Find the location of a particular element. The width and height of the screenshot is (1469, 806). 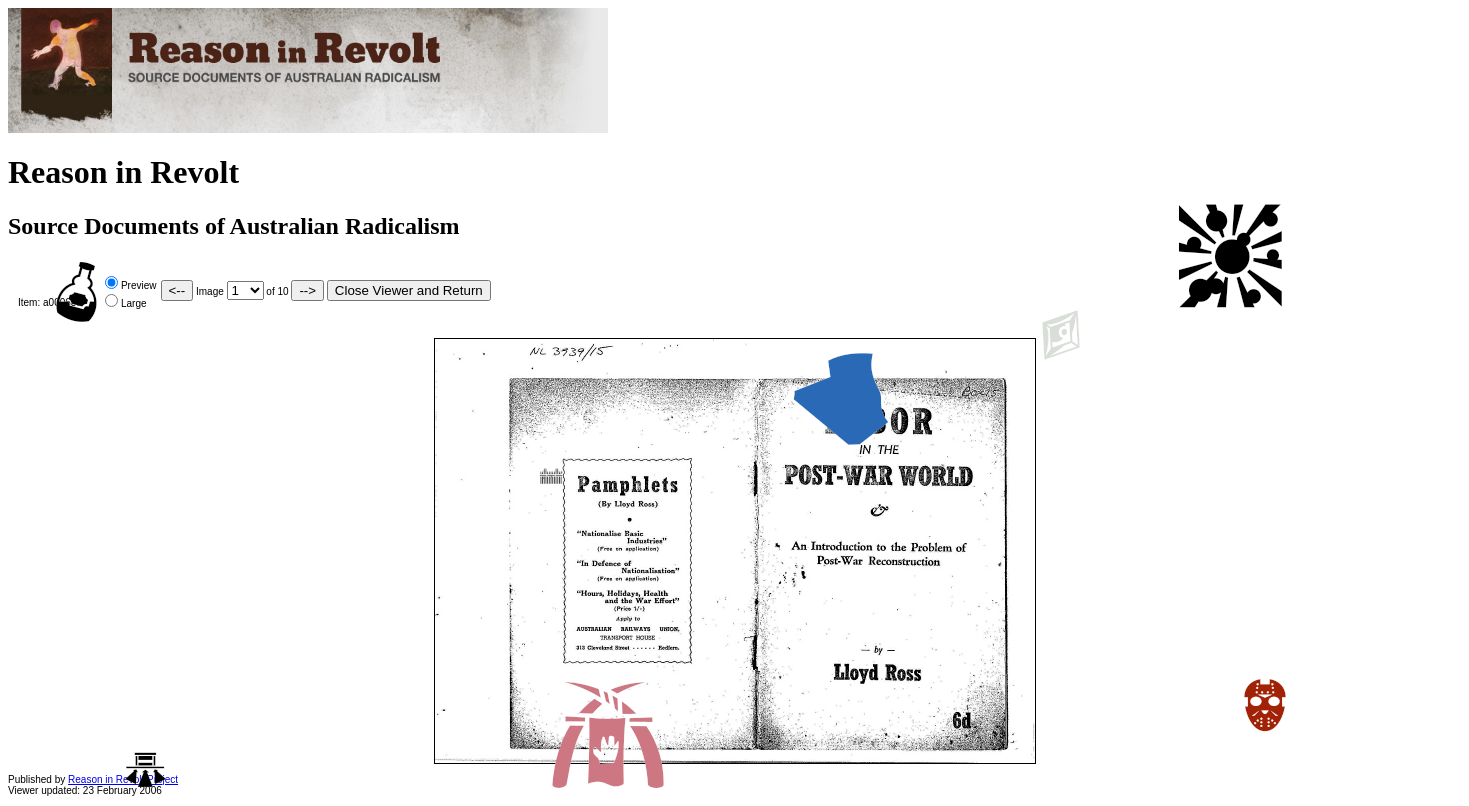

select a clan or faction banner is located at coordinates (608, 735).